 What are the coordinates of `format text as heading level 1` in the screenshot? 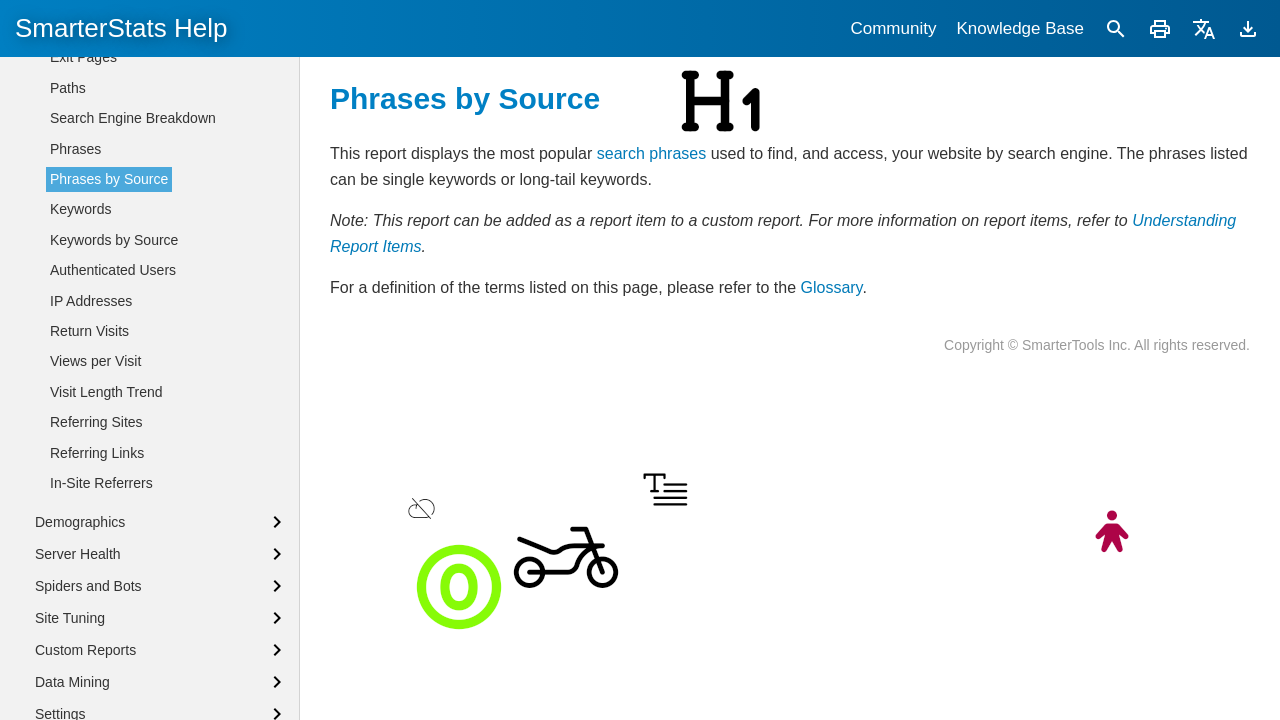 It's located at (725, 101).